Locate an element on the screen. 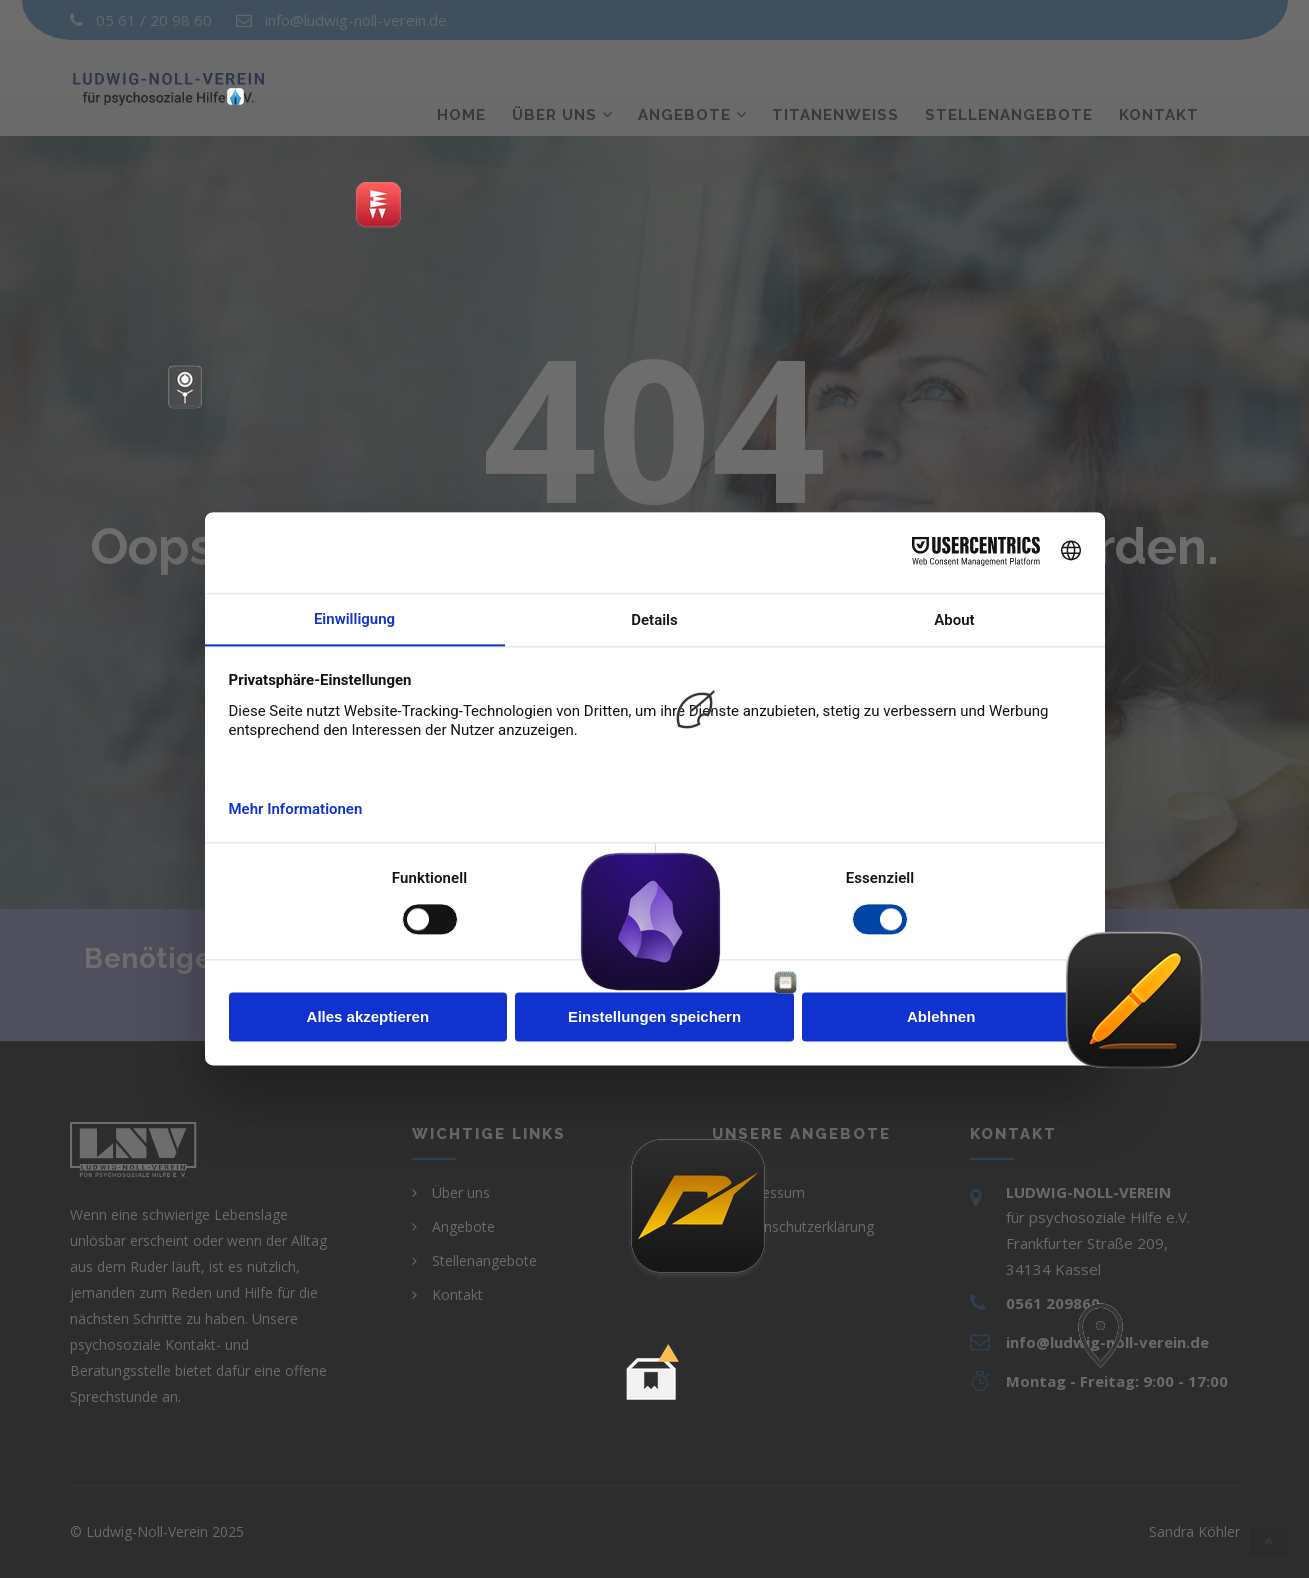  access nature and plant emoji category is located at coordinates (694, 710).